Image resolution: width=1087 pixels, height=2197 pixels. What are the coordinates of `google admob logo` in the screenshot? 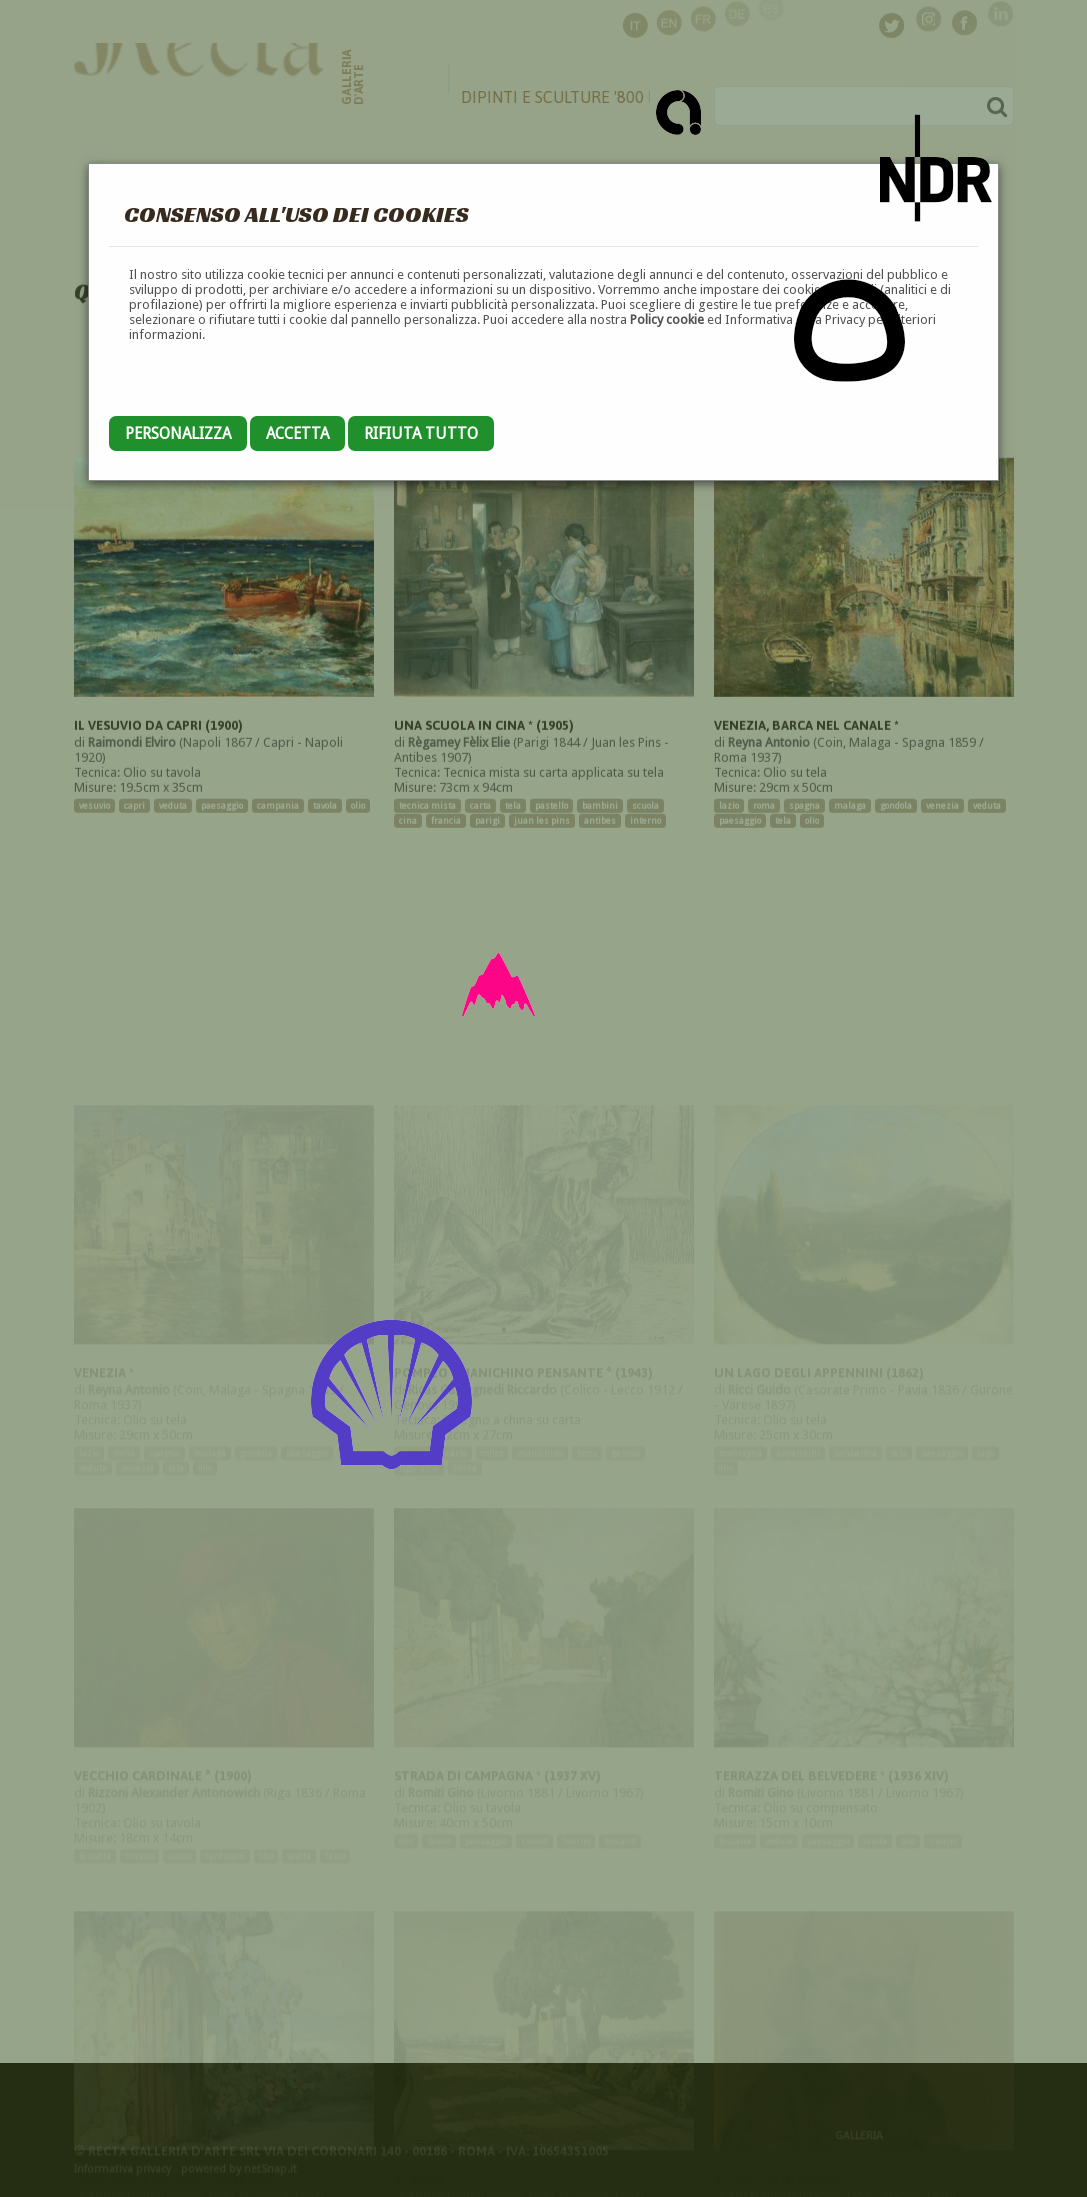 It's located at (678, 112).